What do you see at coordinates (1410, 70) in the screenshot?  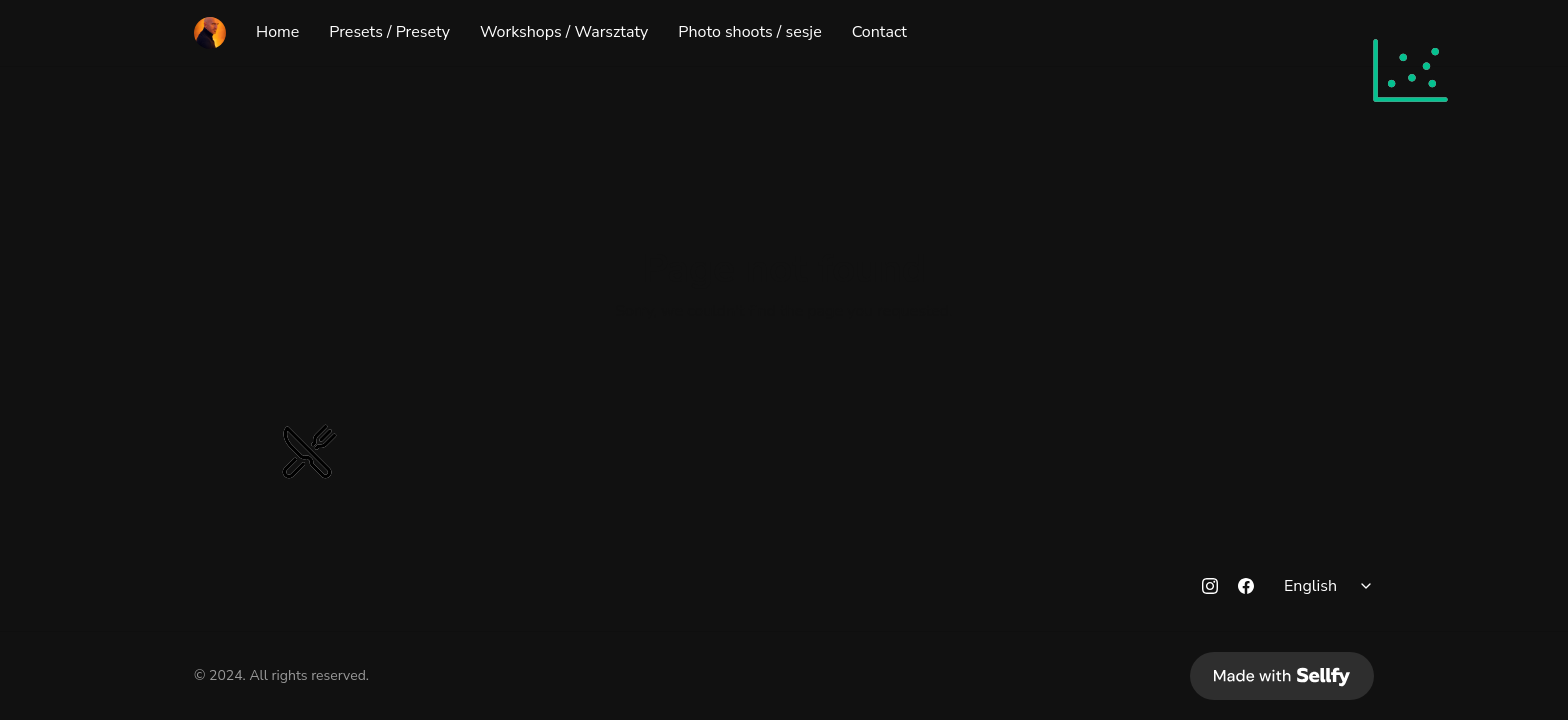 I see `view scatter plot data` at bounding box center [1410, 70].